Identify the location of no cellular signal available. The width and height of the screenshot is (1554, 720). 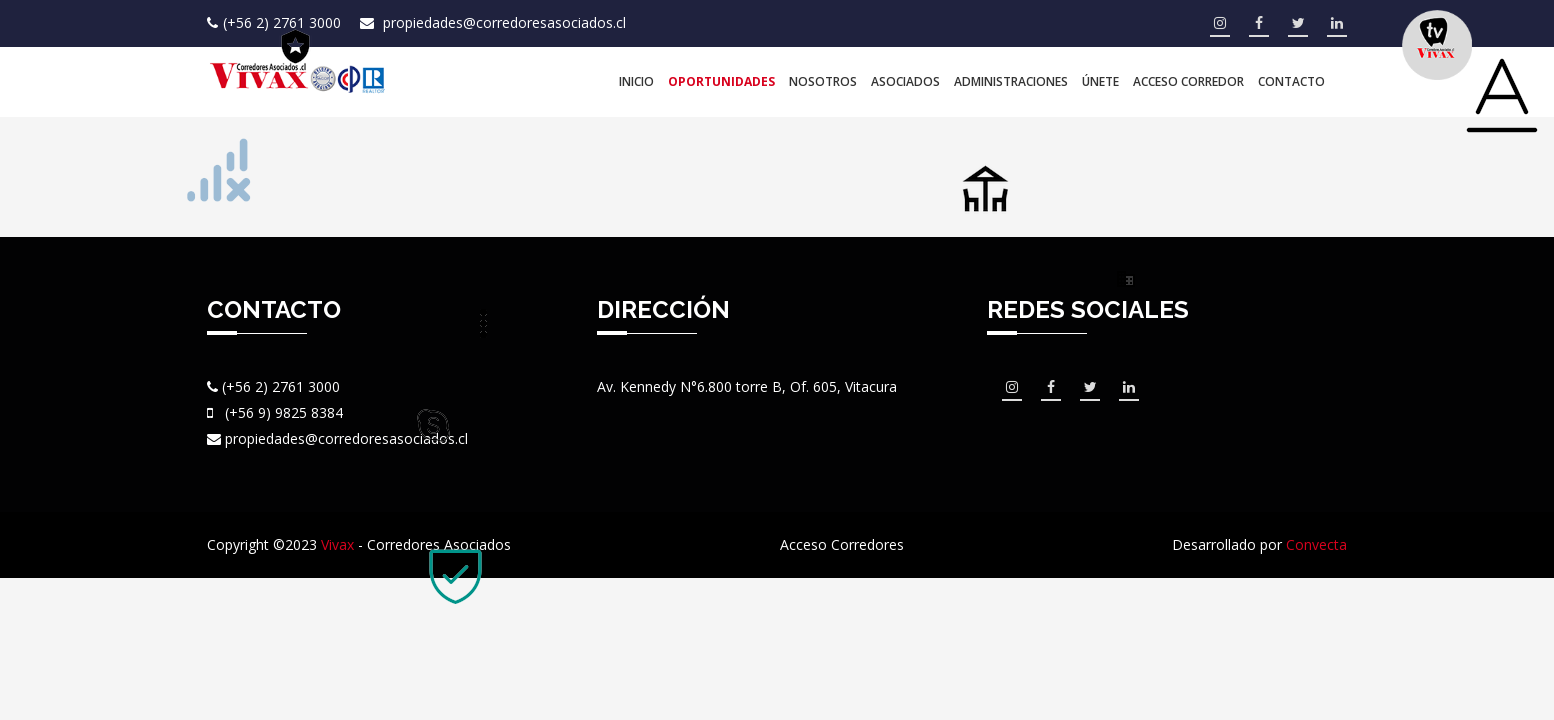
(220, 174).